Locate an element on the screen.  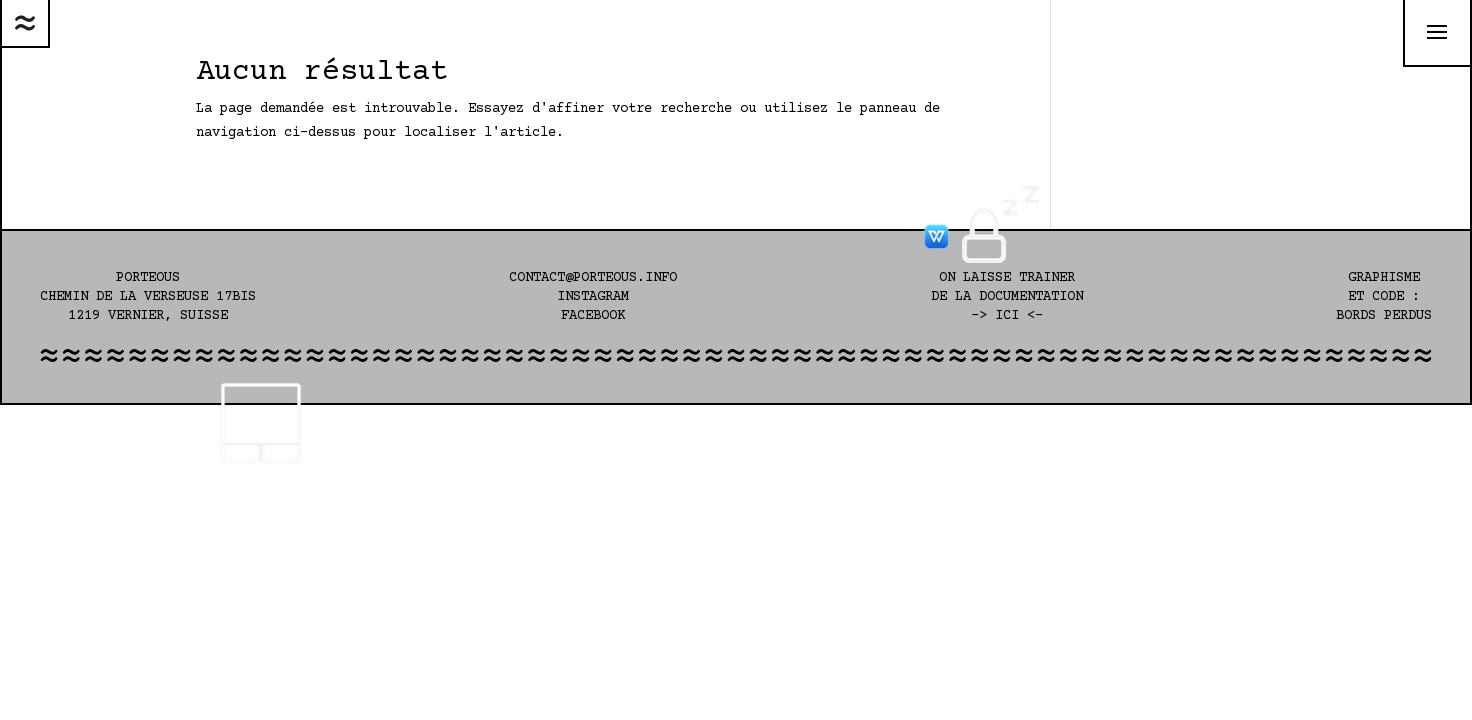
touchpad is currently enabled is located at coordinates (261, 423).